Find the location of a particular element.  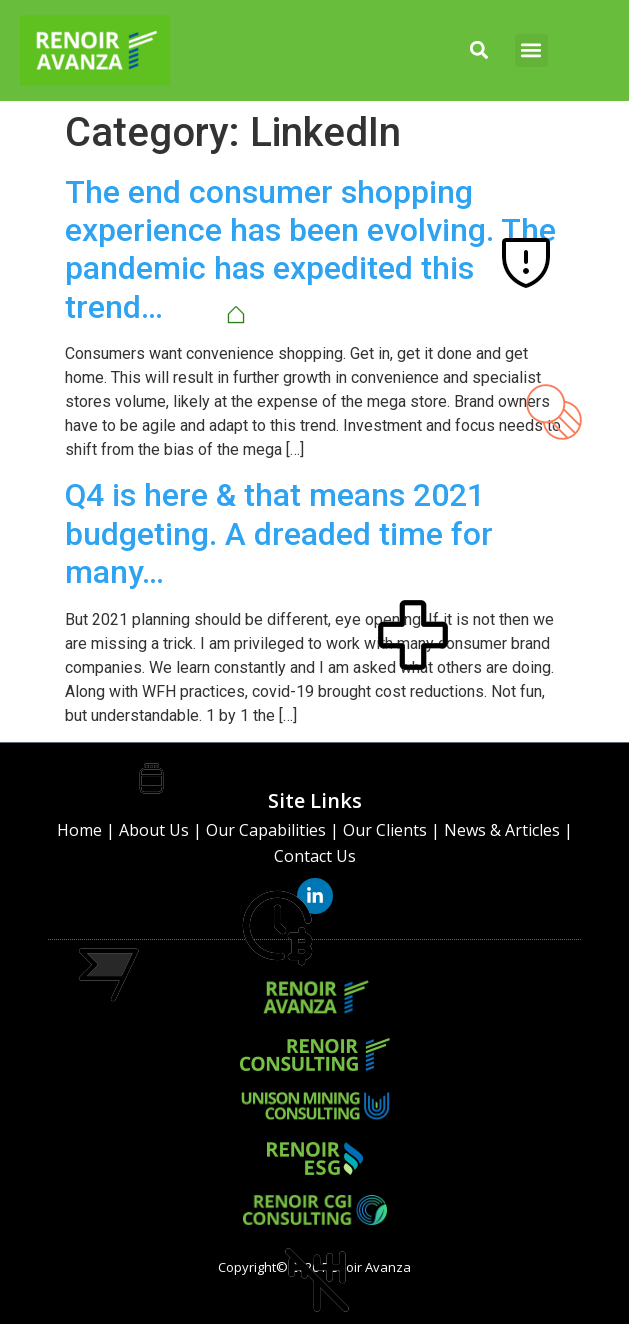

view bitcoin transaction history is located at coordinates (277, 925).